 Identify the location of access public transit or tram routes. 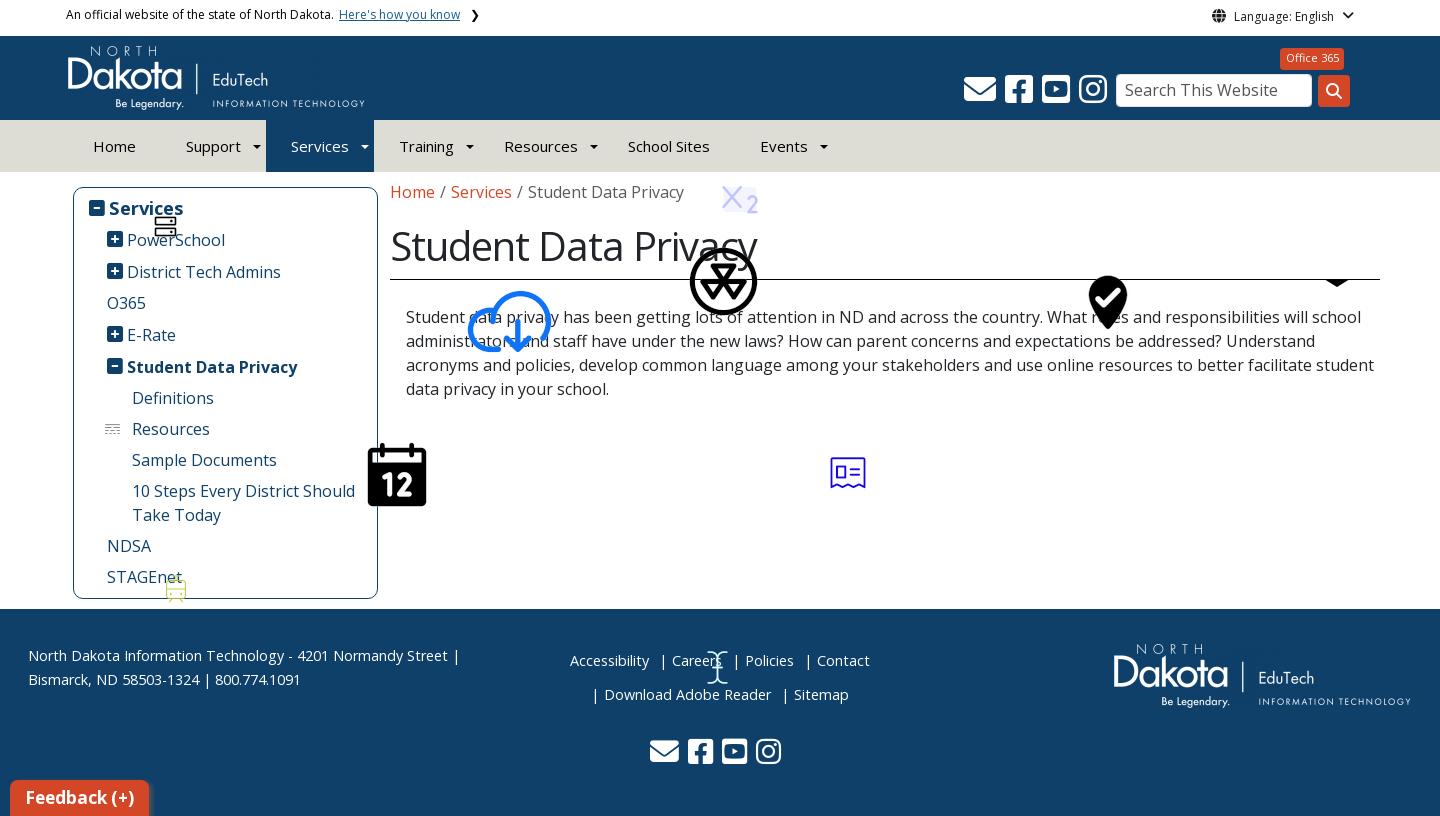
(176, 589).